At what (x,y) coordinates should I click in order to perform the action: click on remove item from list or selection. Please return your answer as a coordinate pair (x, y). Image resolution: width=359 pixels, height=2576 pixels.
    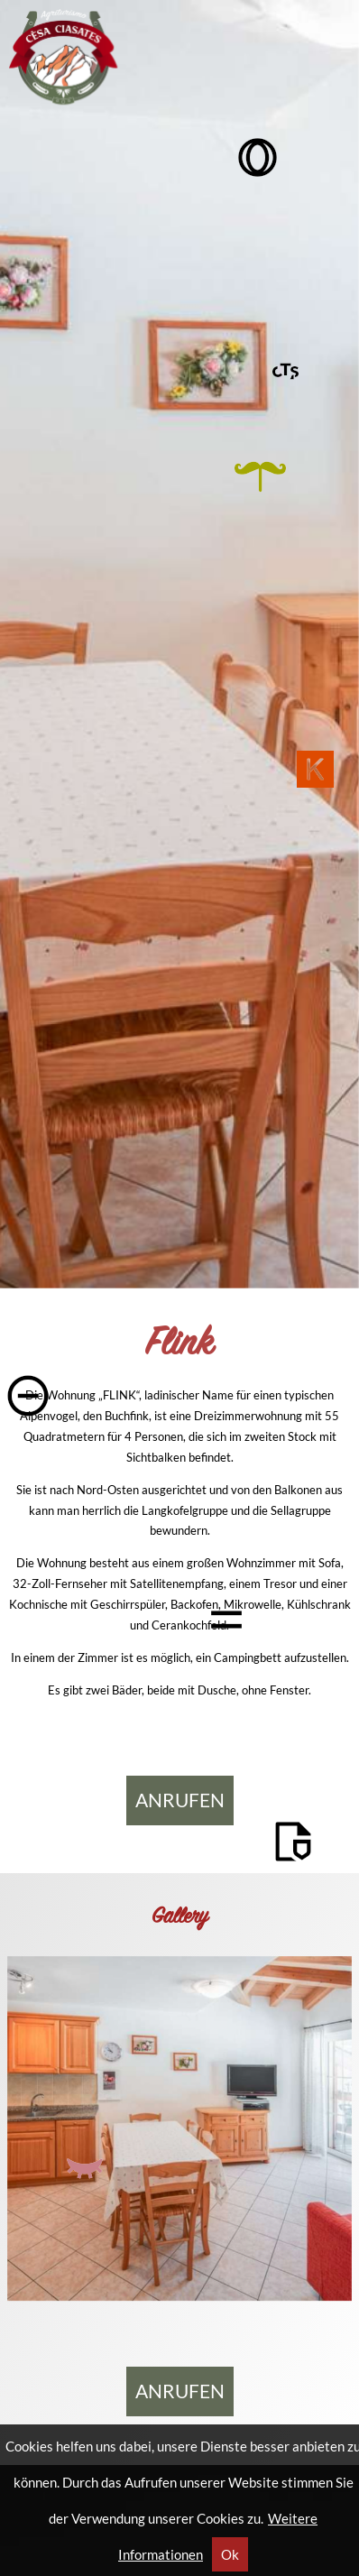
    Looking at the image, I should click on (28, 1396).